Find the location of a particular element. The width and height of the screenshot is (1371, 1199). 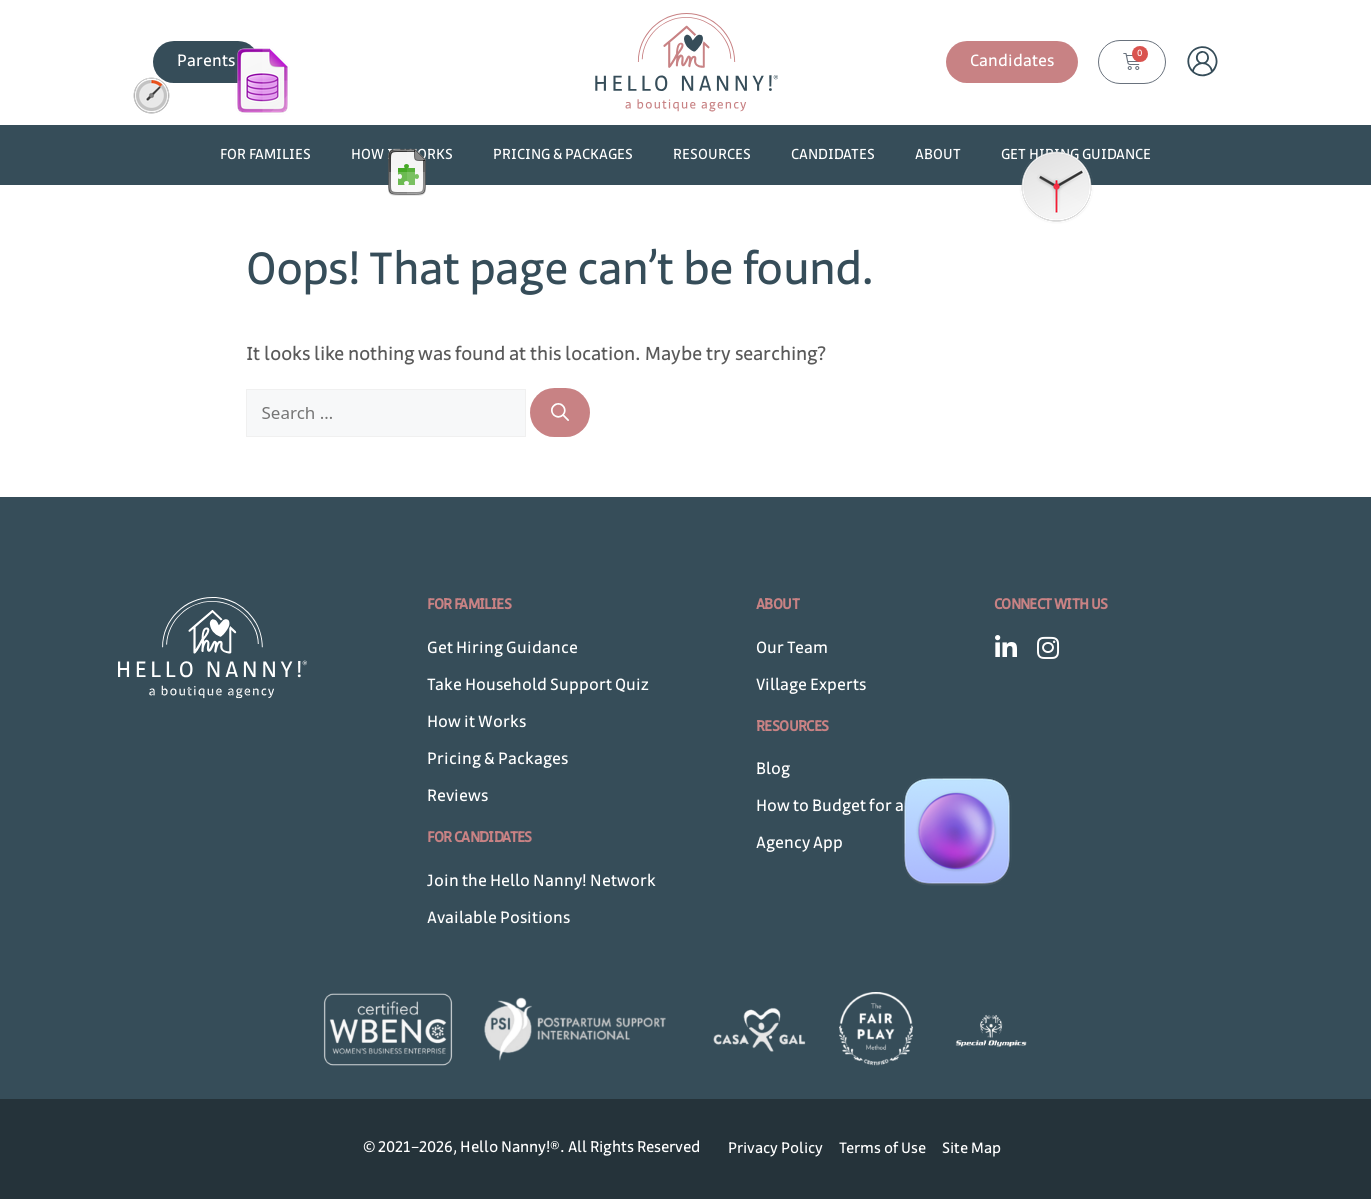

open a database file is located at coordinates (262, 80).